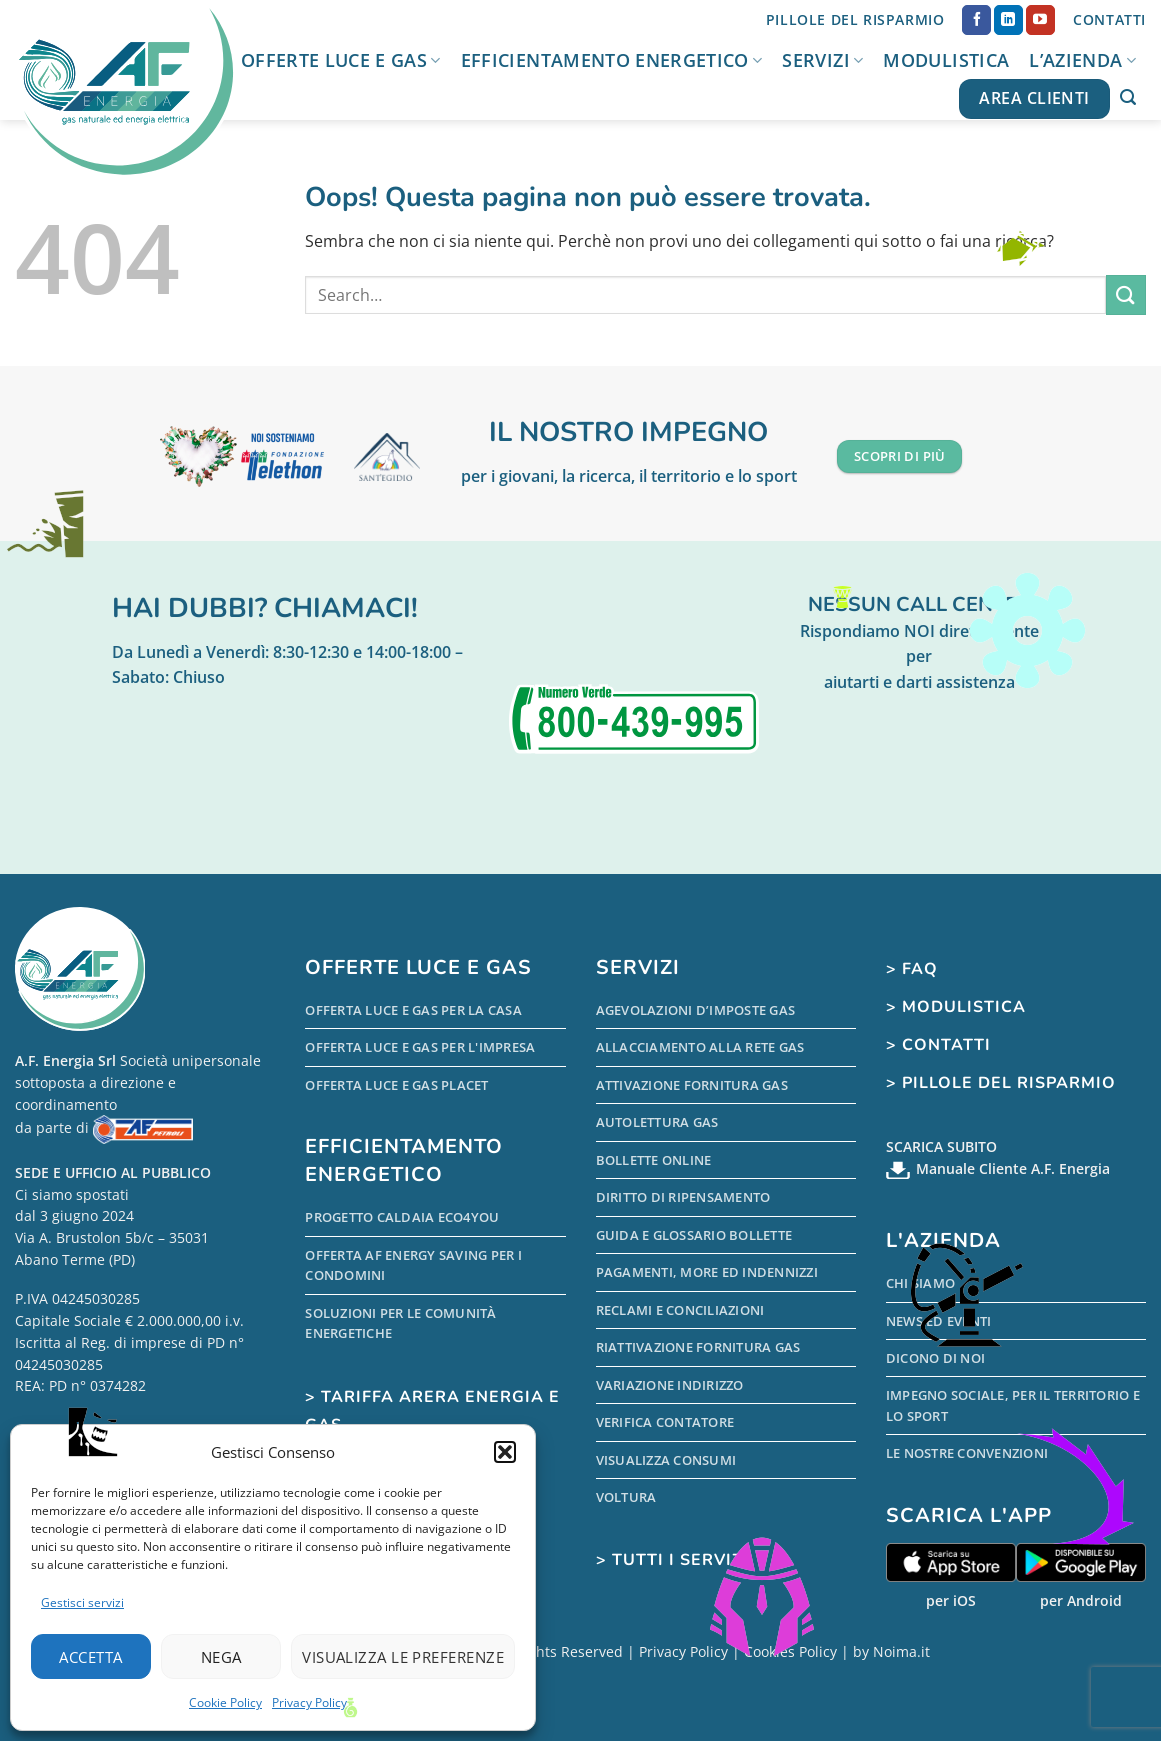  I want to click on deploy defensive laser turret, so click(967, 1295).